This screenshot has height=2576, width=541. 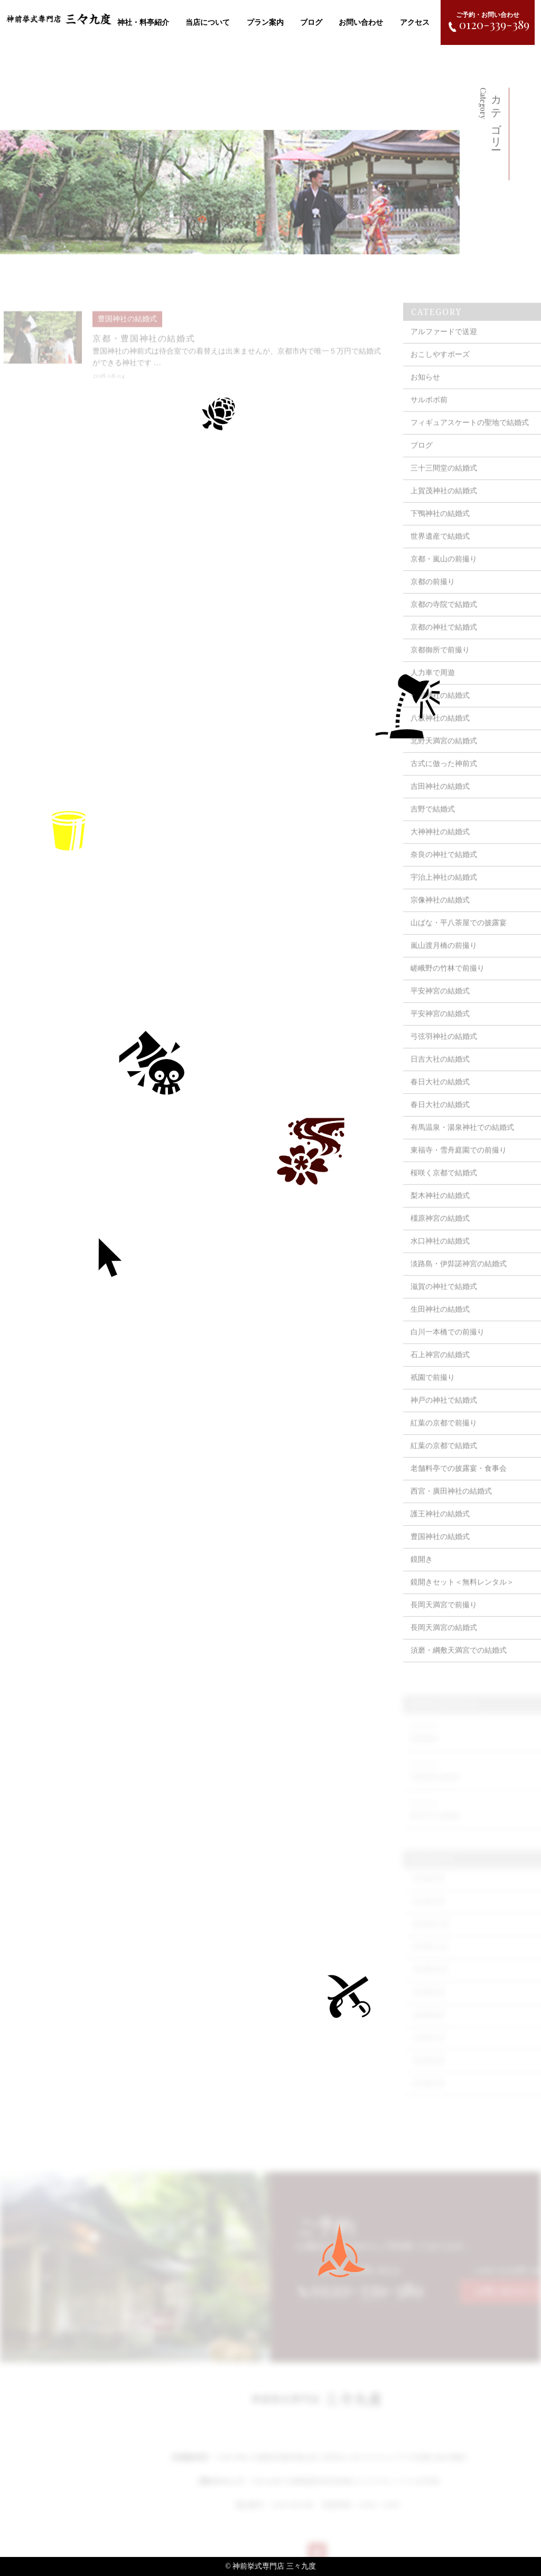 What do you see at coordinates (342, 2250) in the screenshot?
I see `klingon empire emblem from star trek` at bounding box center [342, 2250].